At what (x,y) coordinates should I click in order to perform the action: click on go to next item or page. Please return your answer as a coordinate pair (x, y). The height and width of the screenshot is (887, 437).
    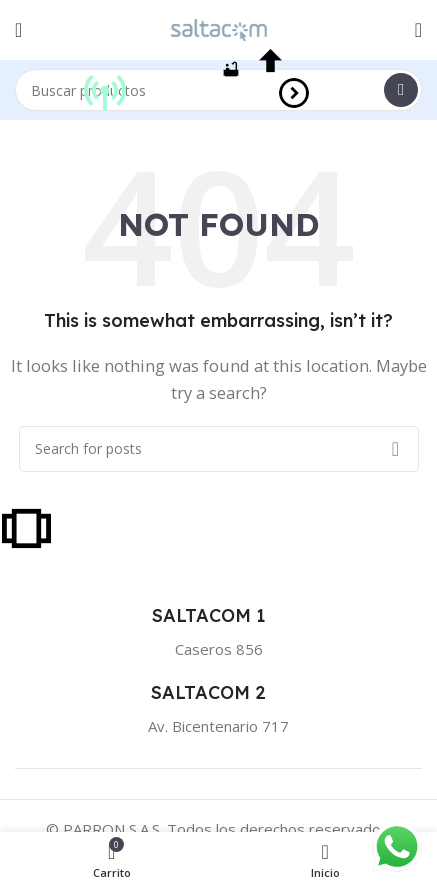
    Looking at the image, I should click on (294, 93).